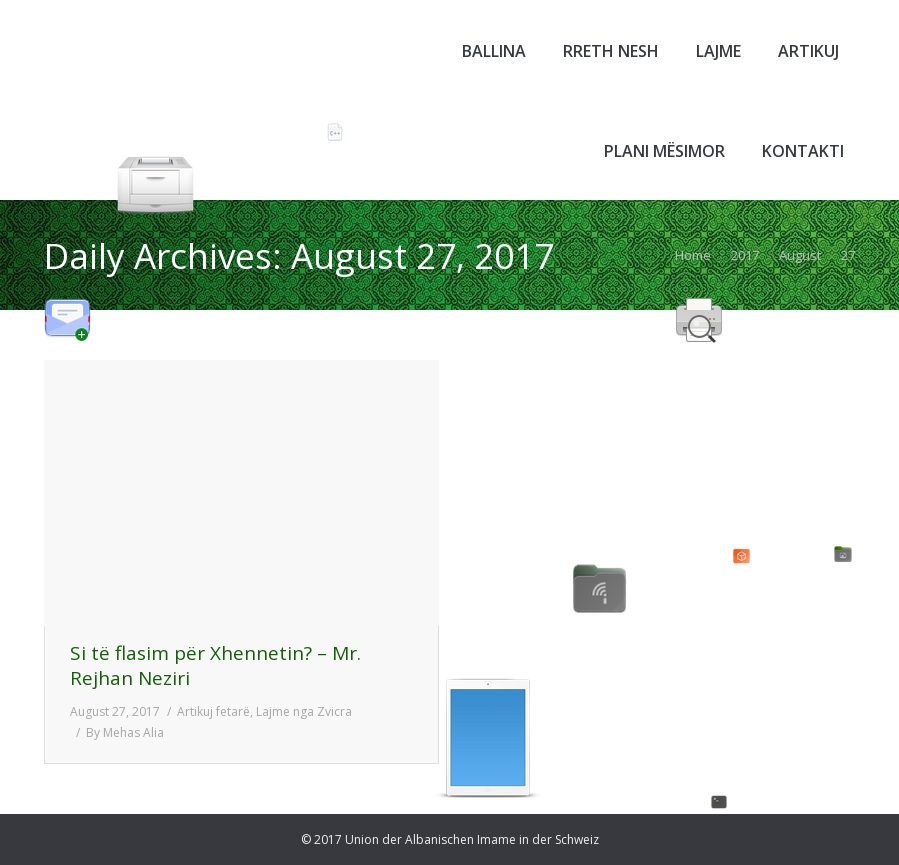  What do you see at coordinates (67, 317) in the screenshot?
I see `compose a new email message` at bounding box center [67, 317].